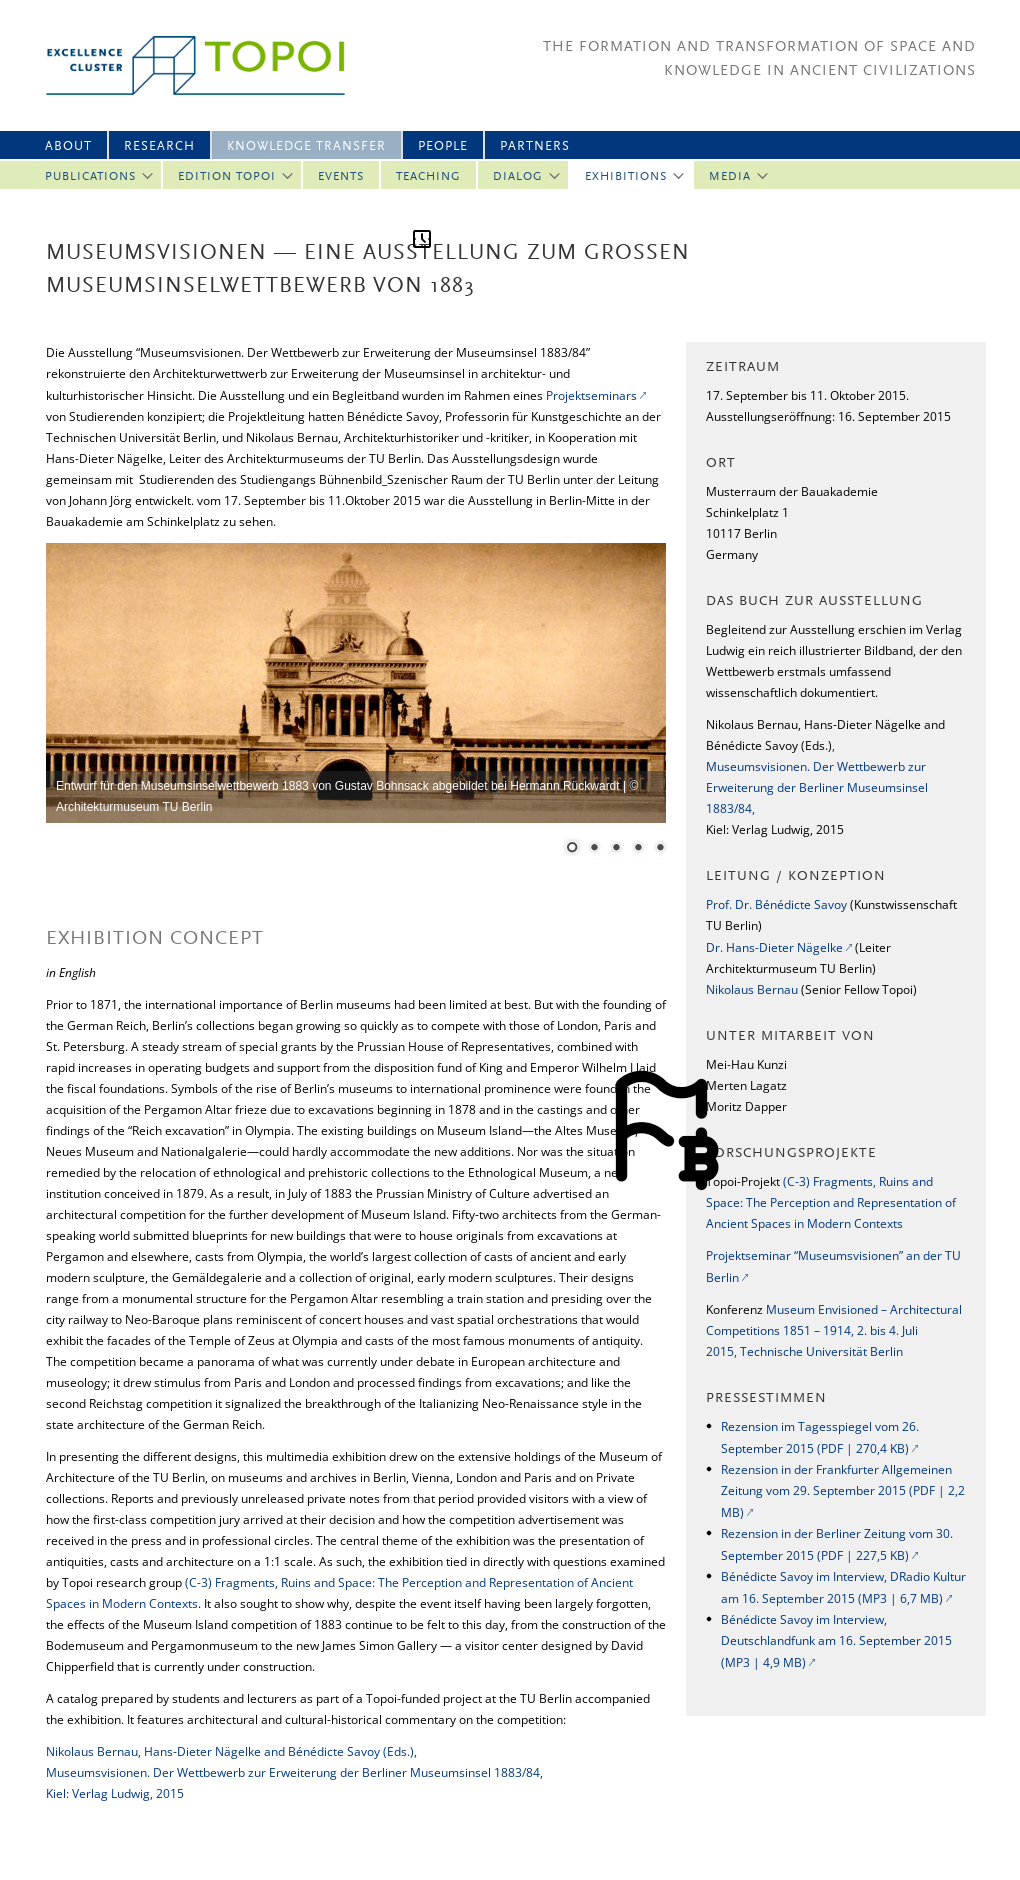  What do you see at coordinates (661, 1124) in the screenshot?
I see `flag or mark a bitcoin transaction` at bounding box center [661, 1124].